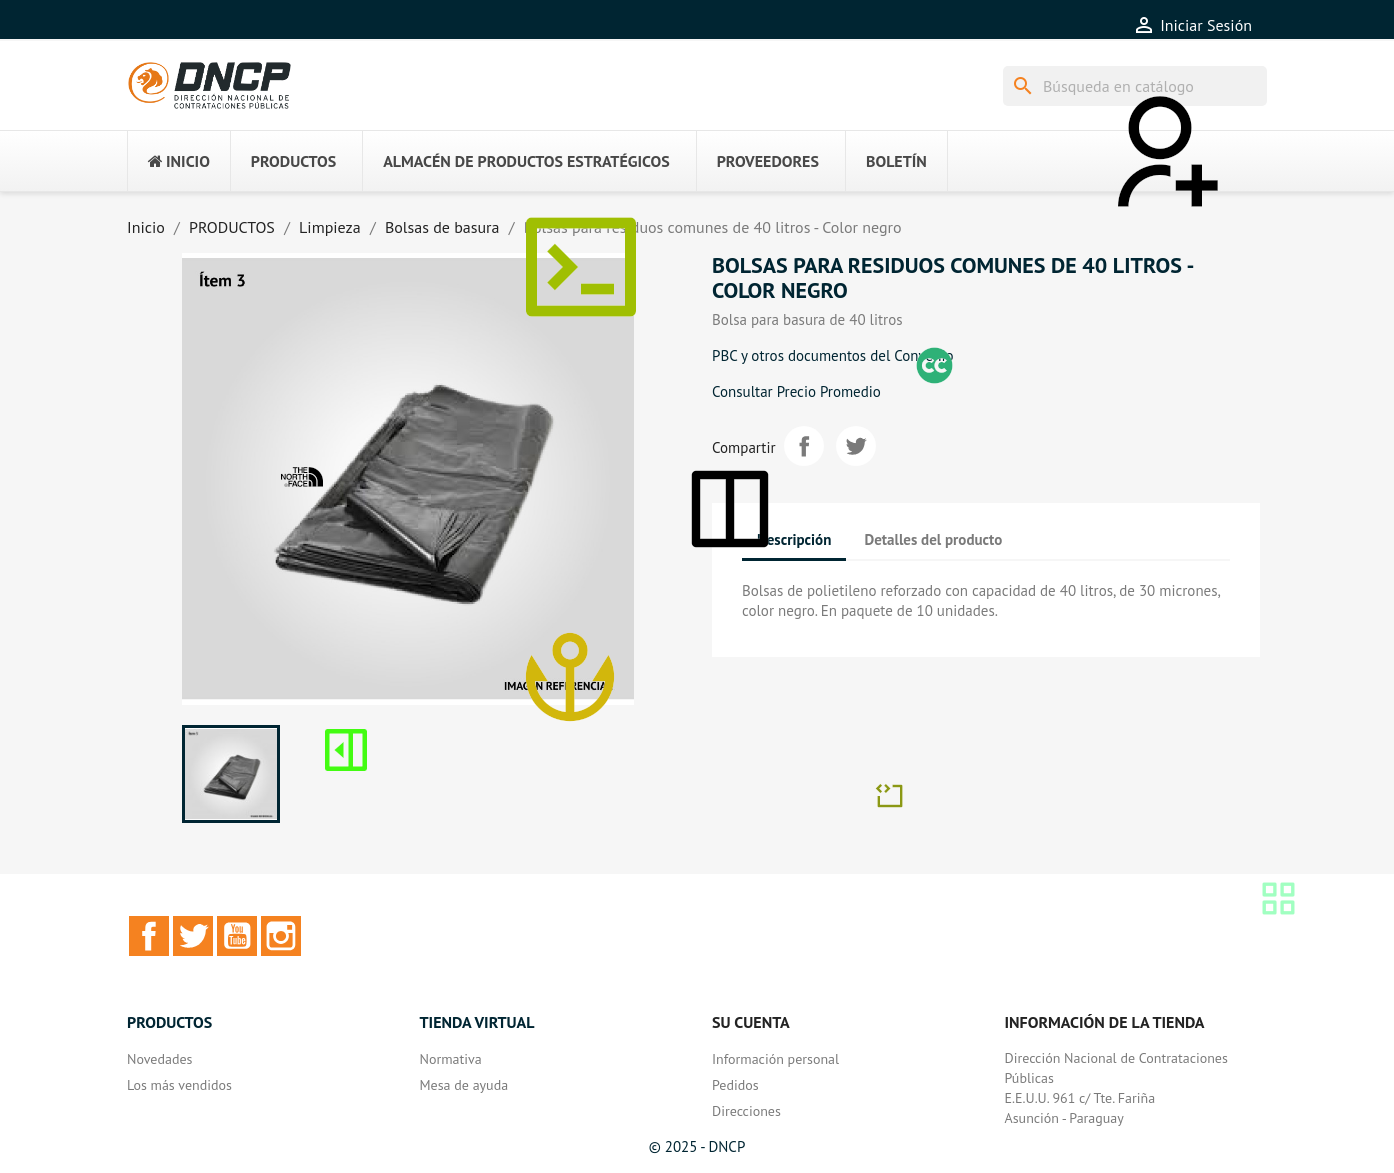  I want to click on insert a code block into the editor, so click(890, 796).